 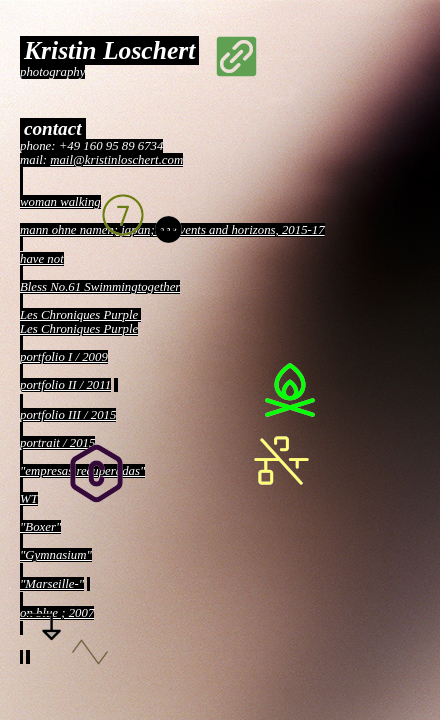 What do you see at coordinates (43, 625) in the screenshot?
I see `redirect content to a lower section` at bounding box center [43, 625].